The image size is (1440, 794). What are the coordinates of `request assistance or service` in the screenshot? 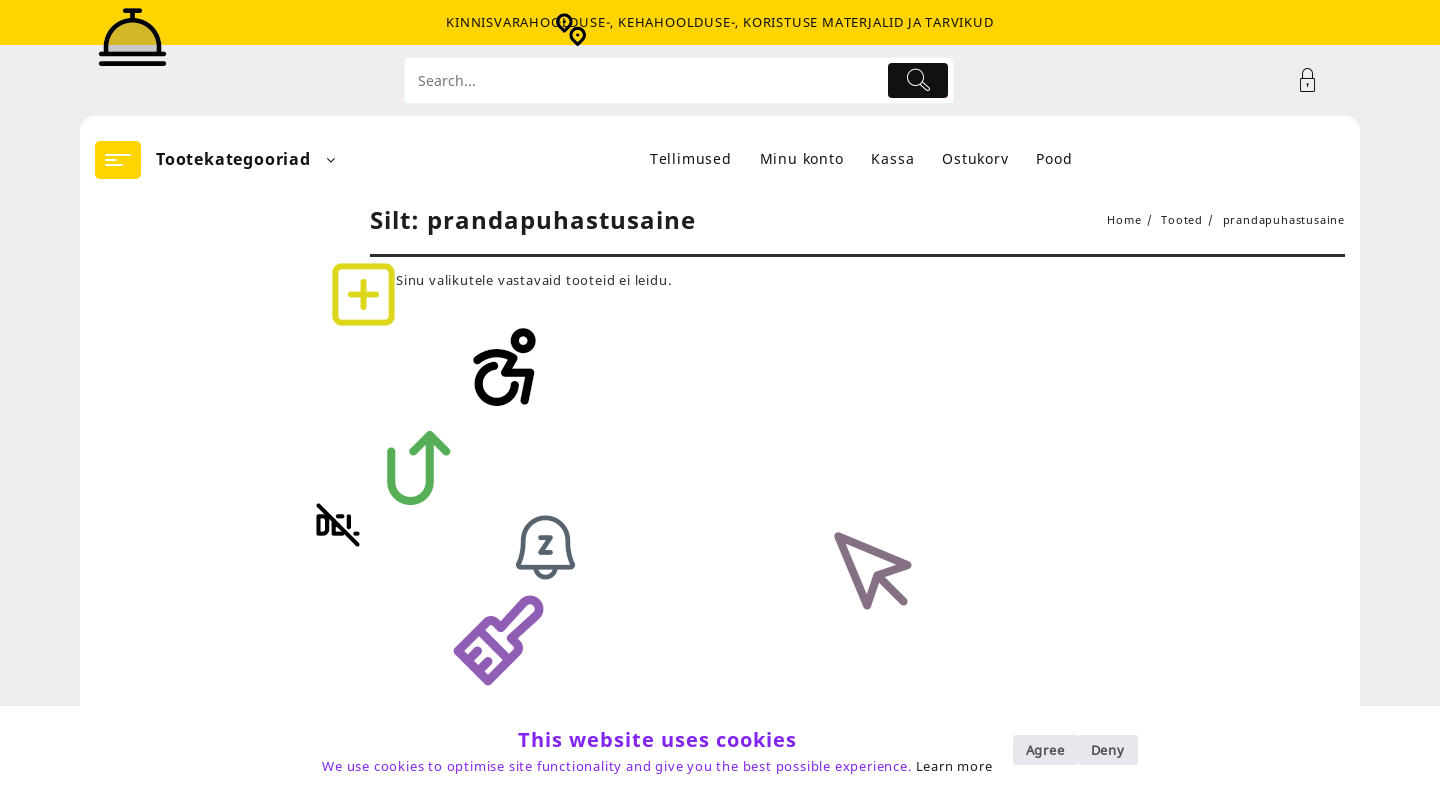 It's located at (132, 39).